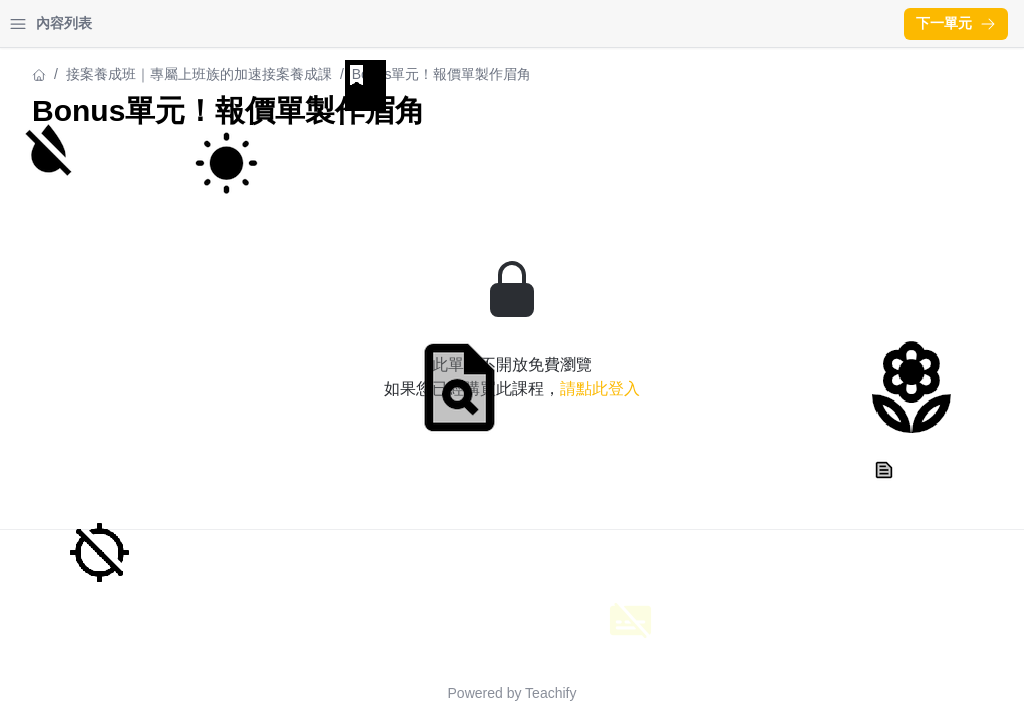  Describe the element at coordinates (226, 164) in the screenshot. I see `toggle light mode or bright display` at that location.